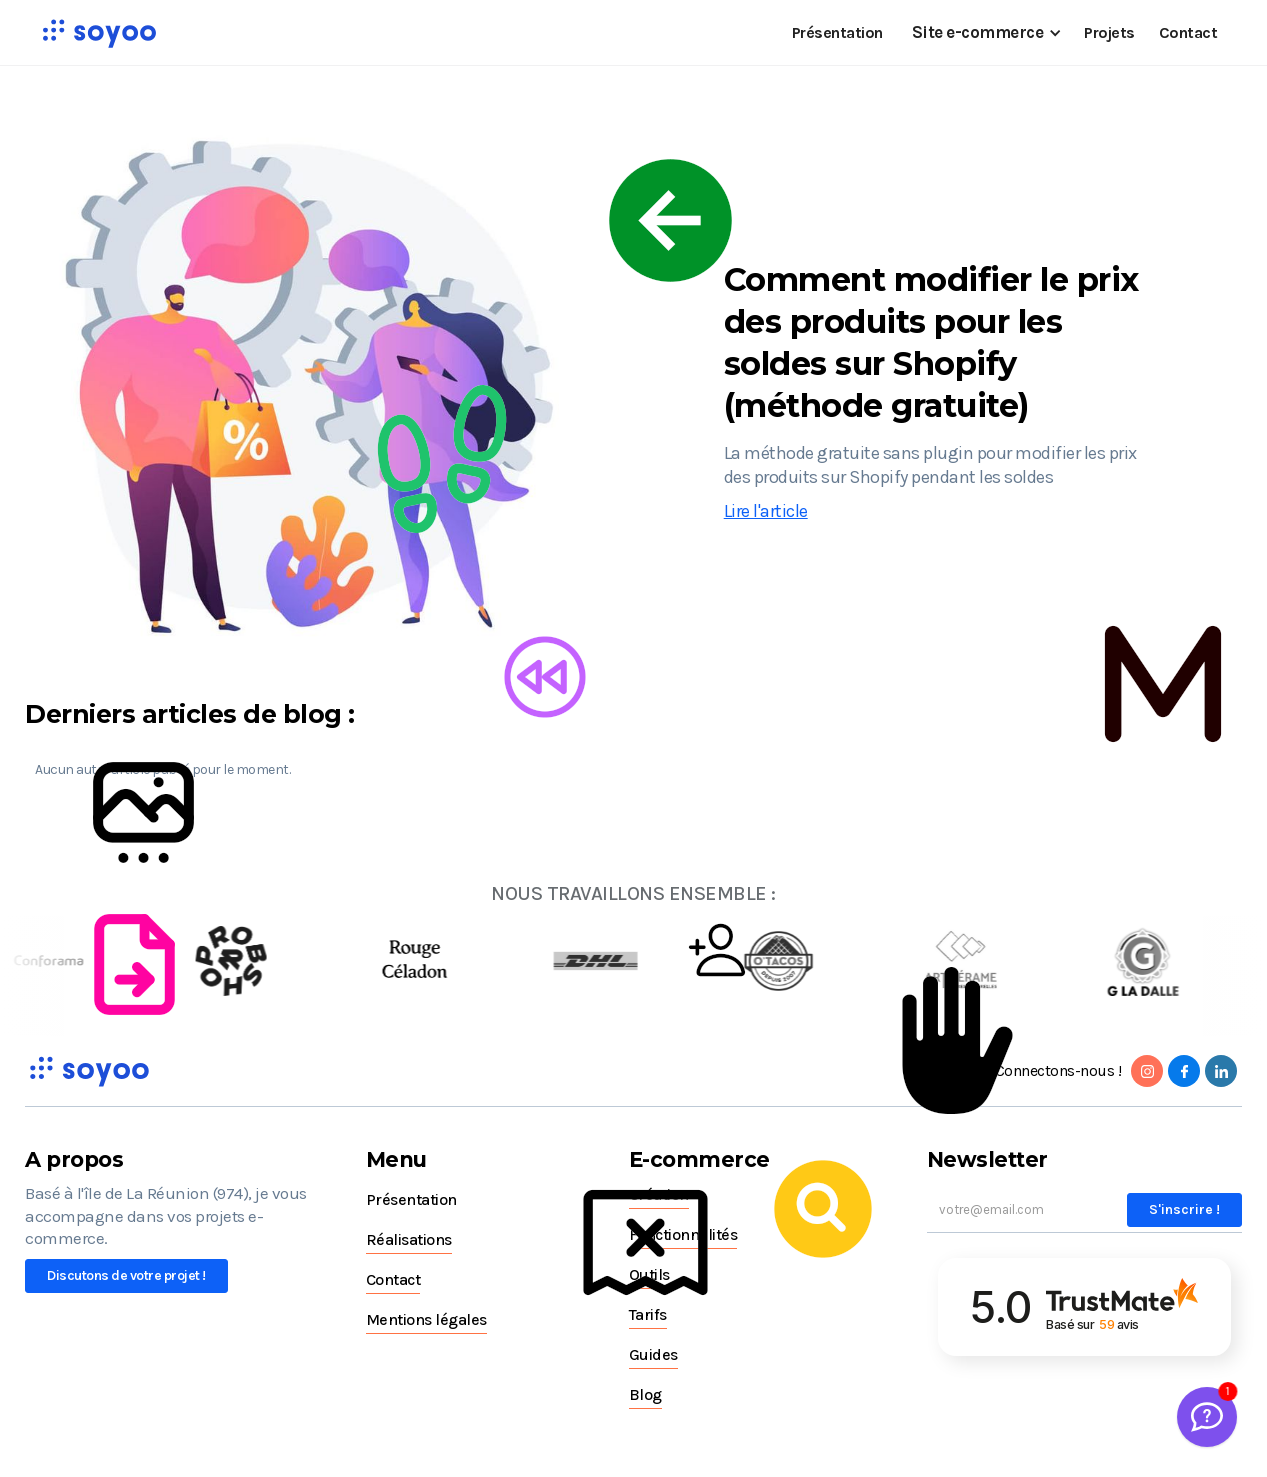  Describe the element at coordinates (645, 1242) in the screenshot. I see `cancel or void a receipt` at that location.